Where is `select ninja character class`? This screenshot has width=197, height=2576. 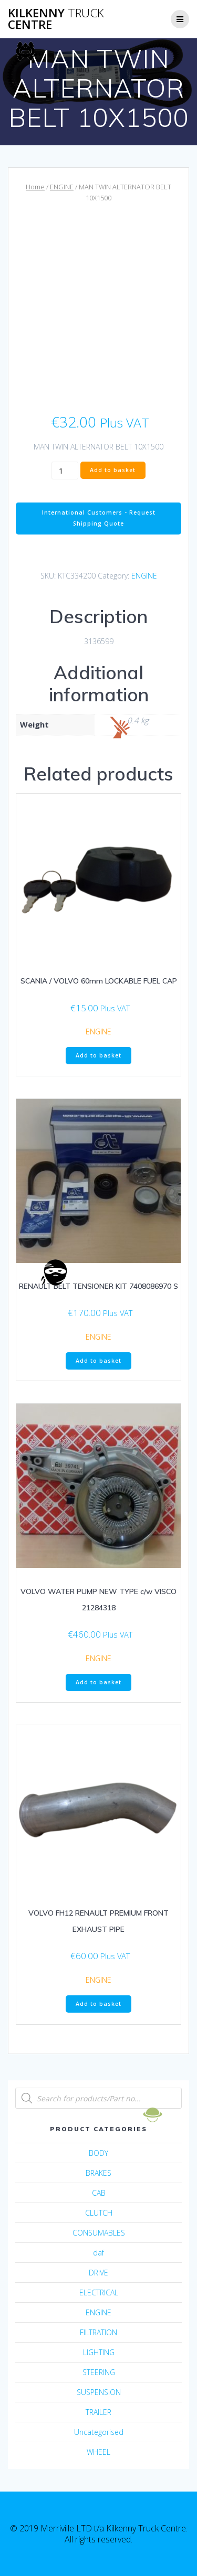 select ninja character class is located at coordinates (54, 1273).